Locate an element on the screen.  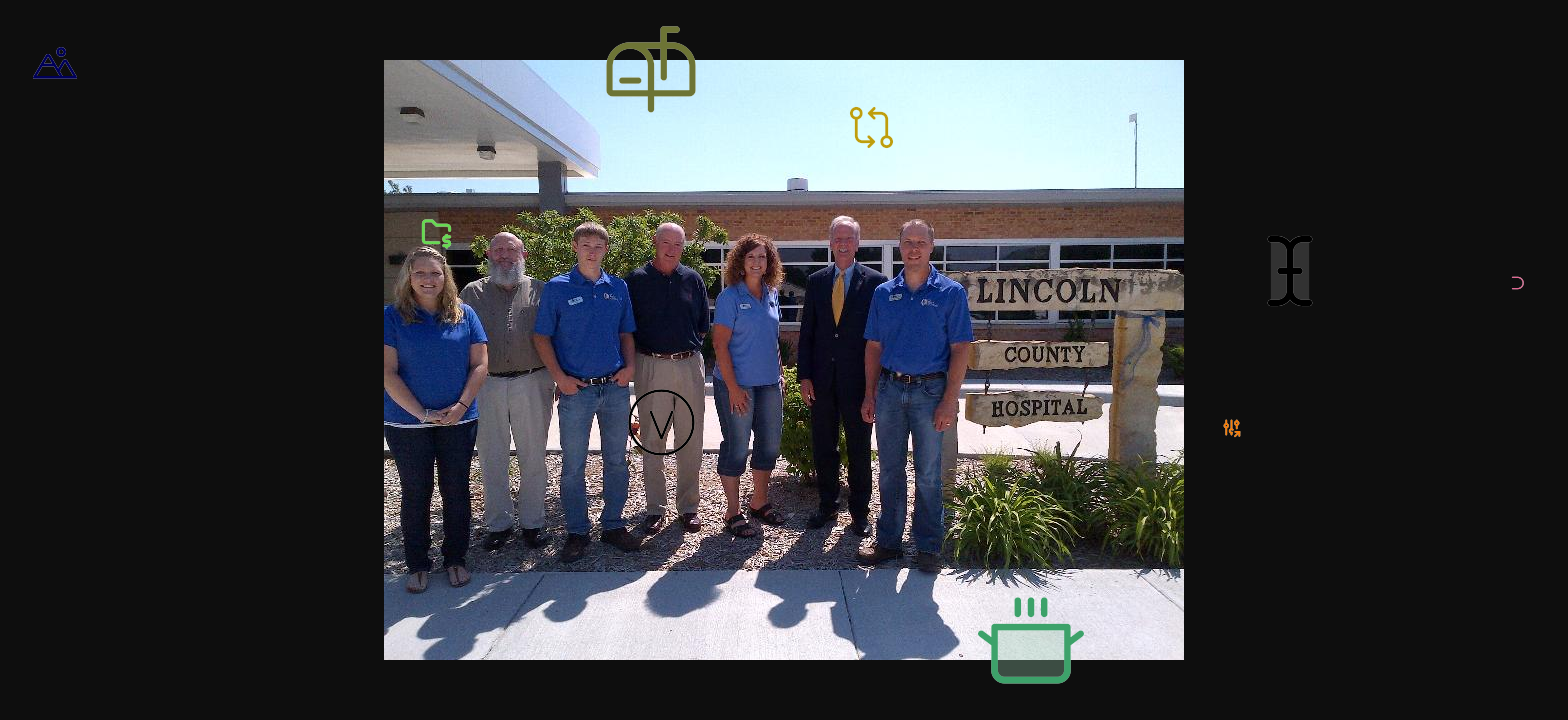
indicates items or options starting with the letter V is located at coordinates (661, 422).